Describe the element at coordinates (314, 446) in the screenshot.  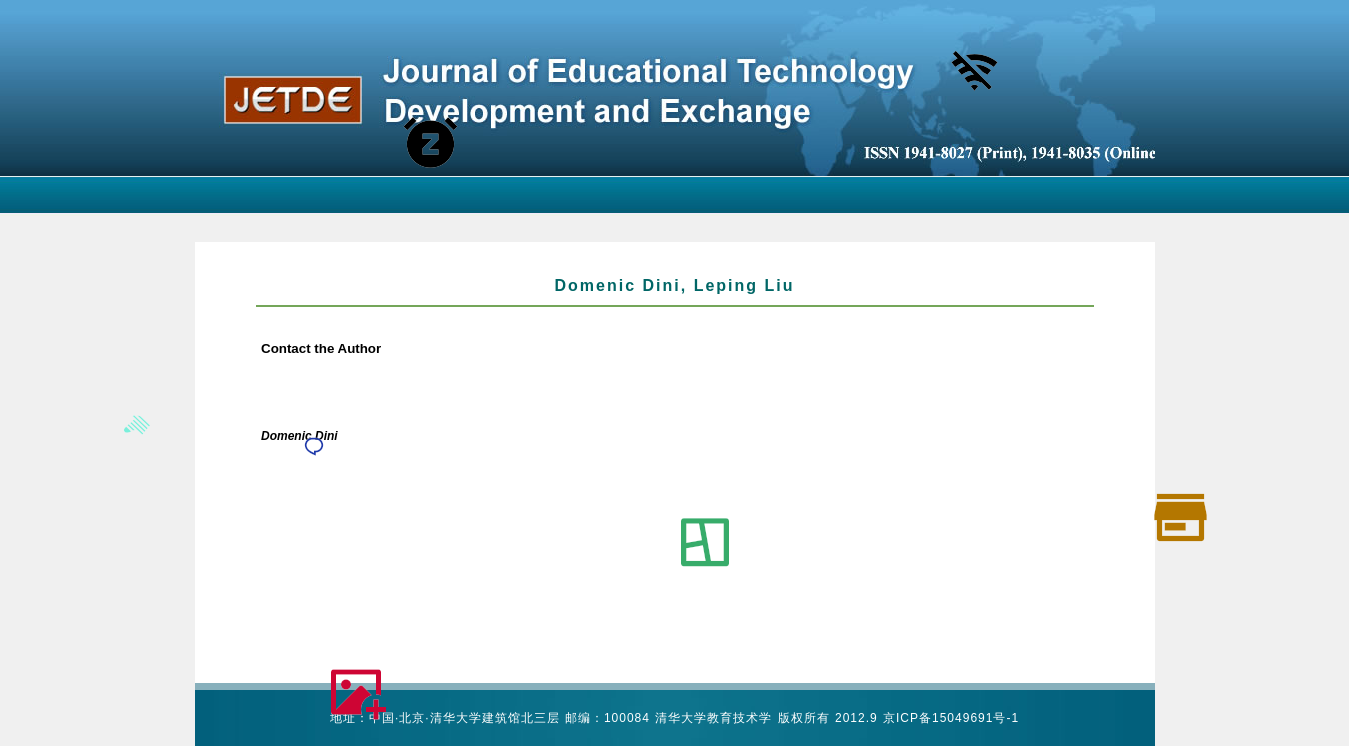
I see `open chat or messaging` at that location.